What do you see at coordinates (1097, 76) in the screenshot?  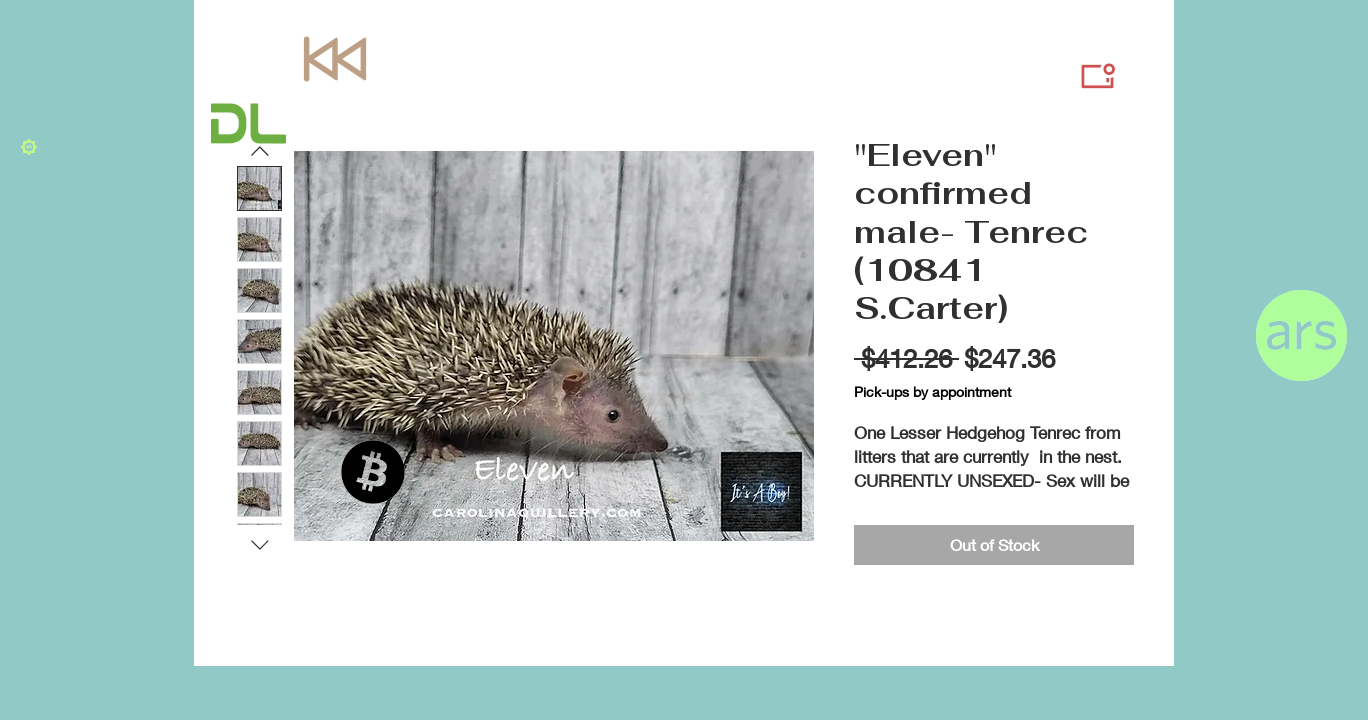 I see `access phone camera or video recording` at bounding box center [1097, 76].